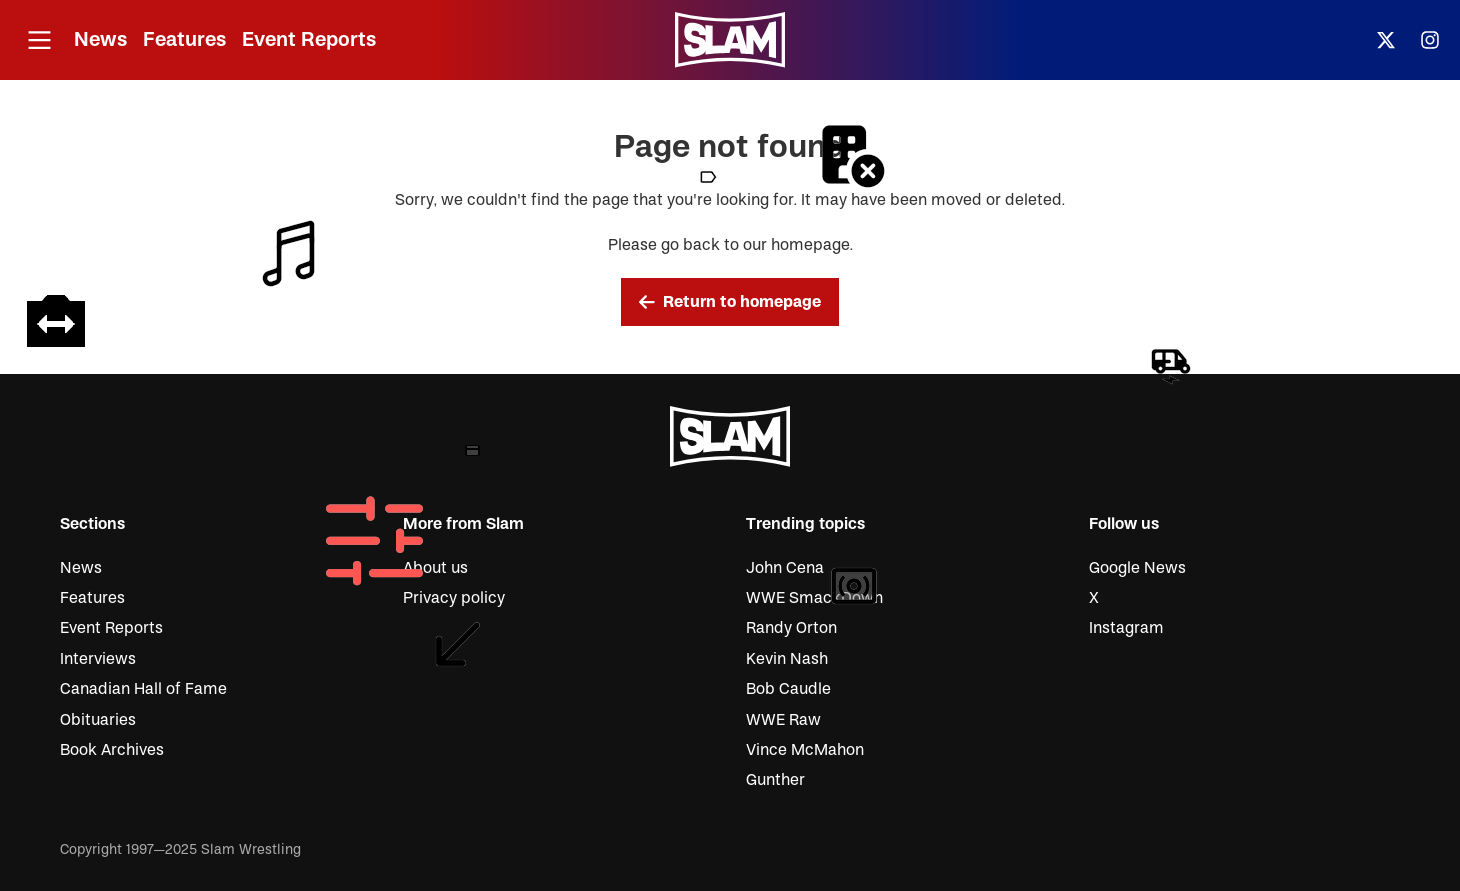 This screenshot has height=891, width=1460. What do you see at coordinates (56, 324) in the screenshot?
I see `switch between front and rear camera` at bounding box center [56, 324].